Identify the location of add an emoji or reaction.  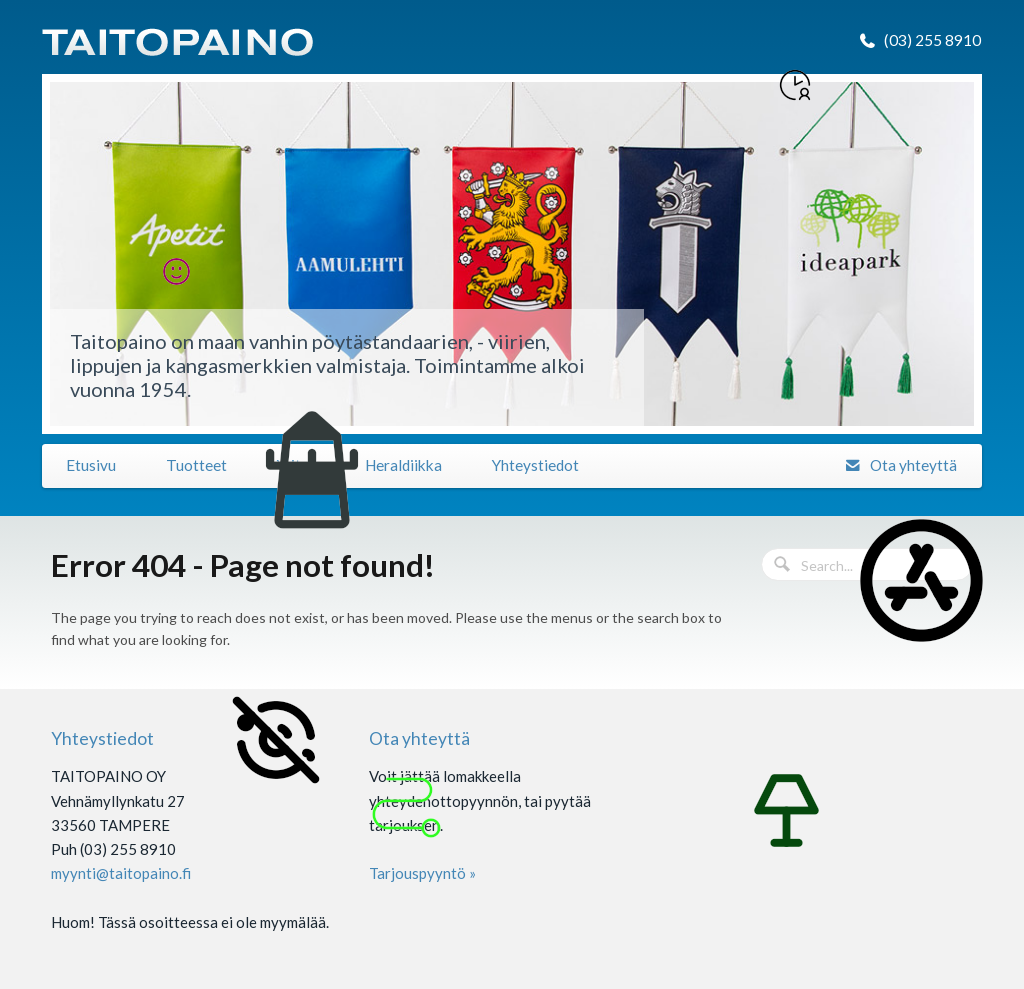
(176, 271).